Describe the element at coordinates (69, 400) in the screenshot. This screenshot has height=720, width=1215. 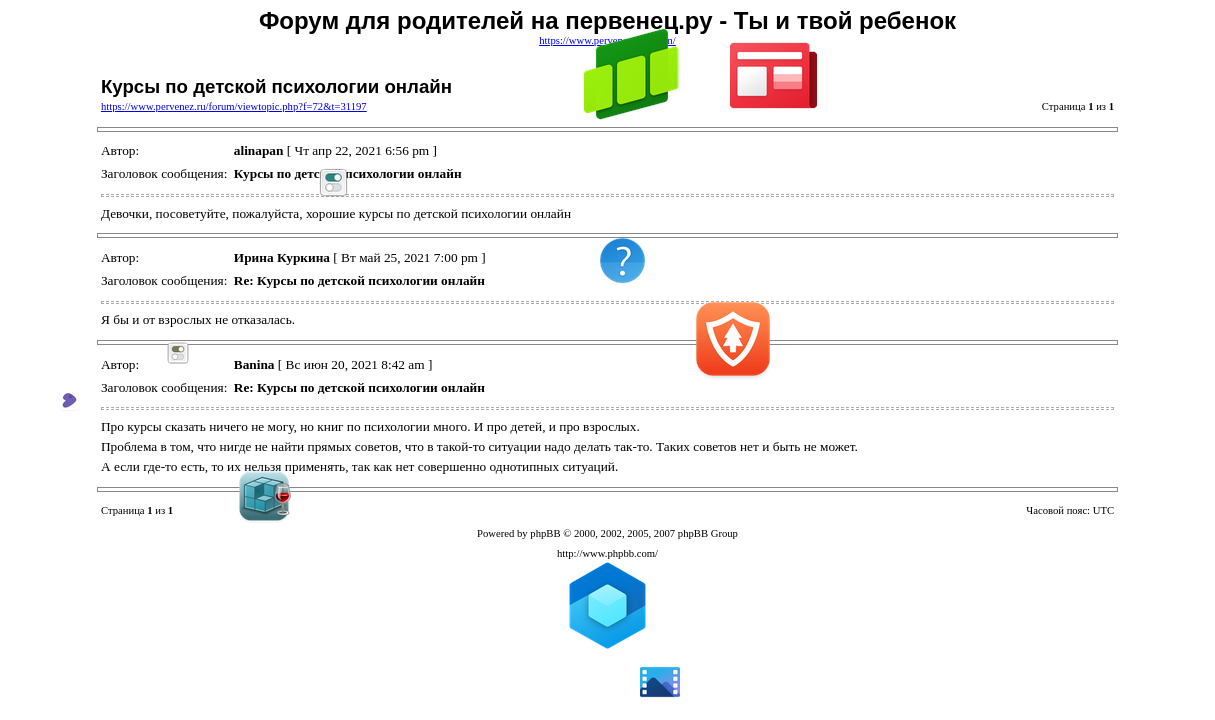
I see `open gentoo linux application` at that location.